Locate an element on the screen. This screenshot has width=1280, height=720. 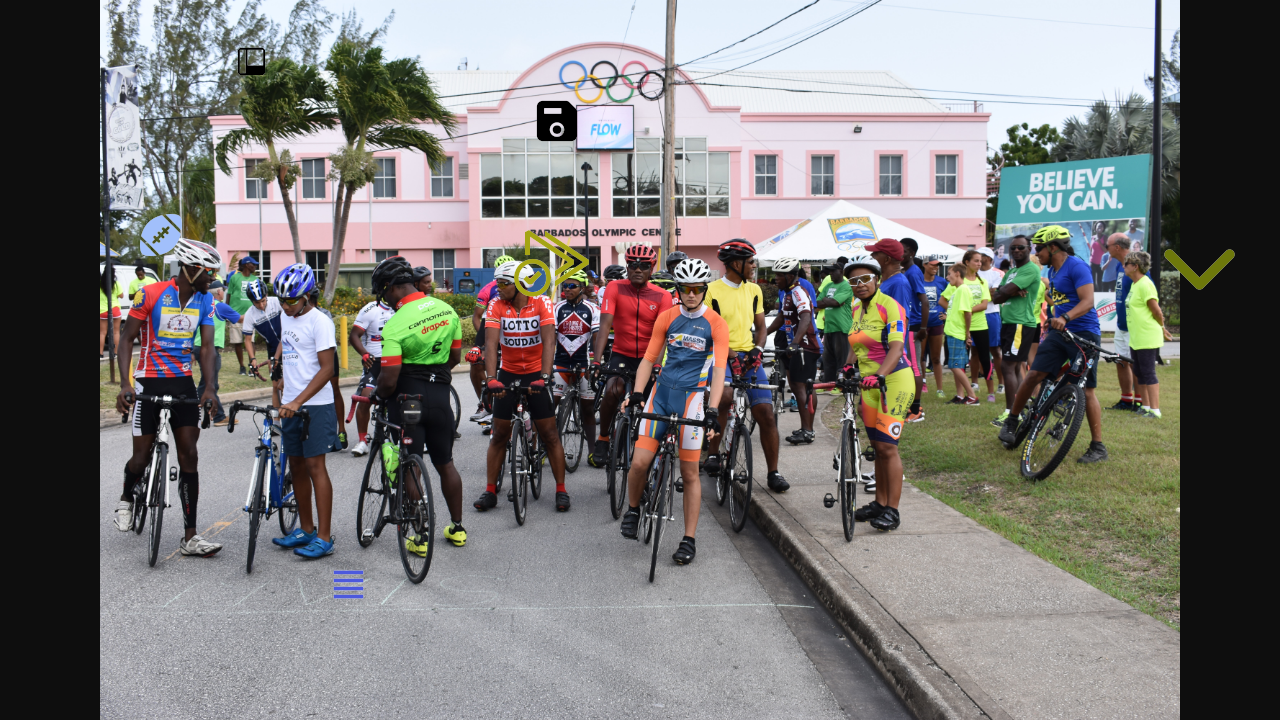
toggle right side panel visibility is located at coordinates (251, 61).